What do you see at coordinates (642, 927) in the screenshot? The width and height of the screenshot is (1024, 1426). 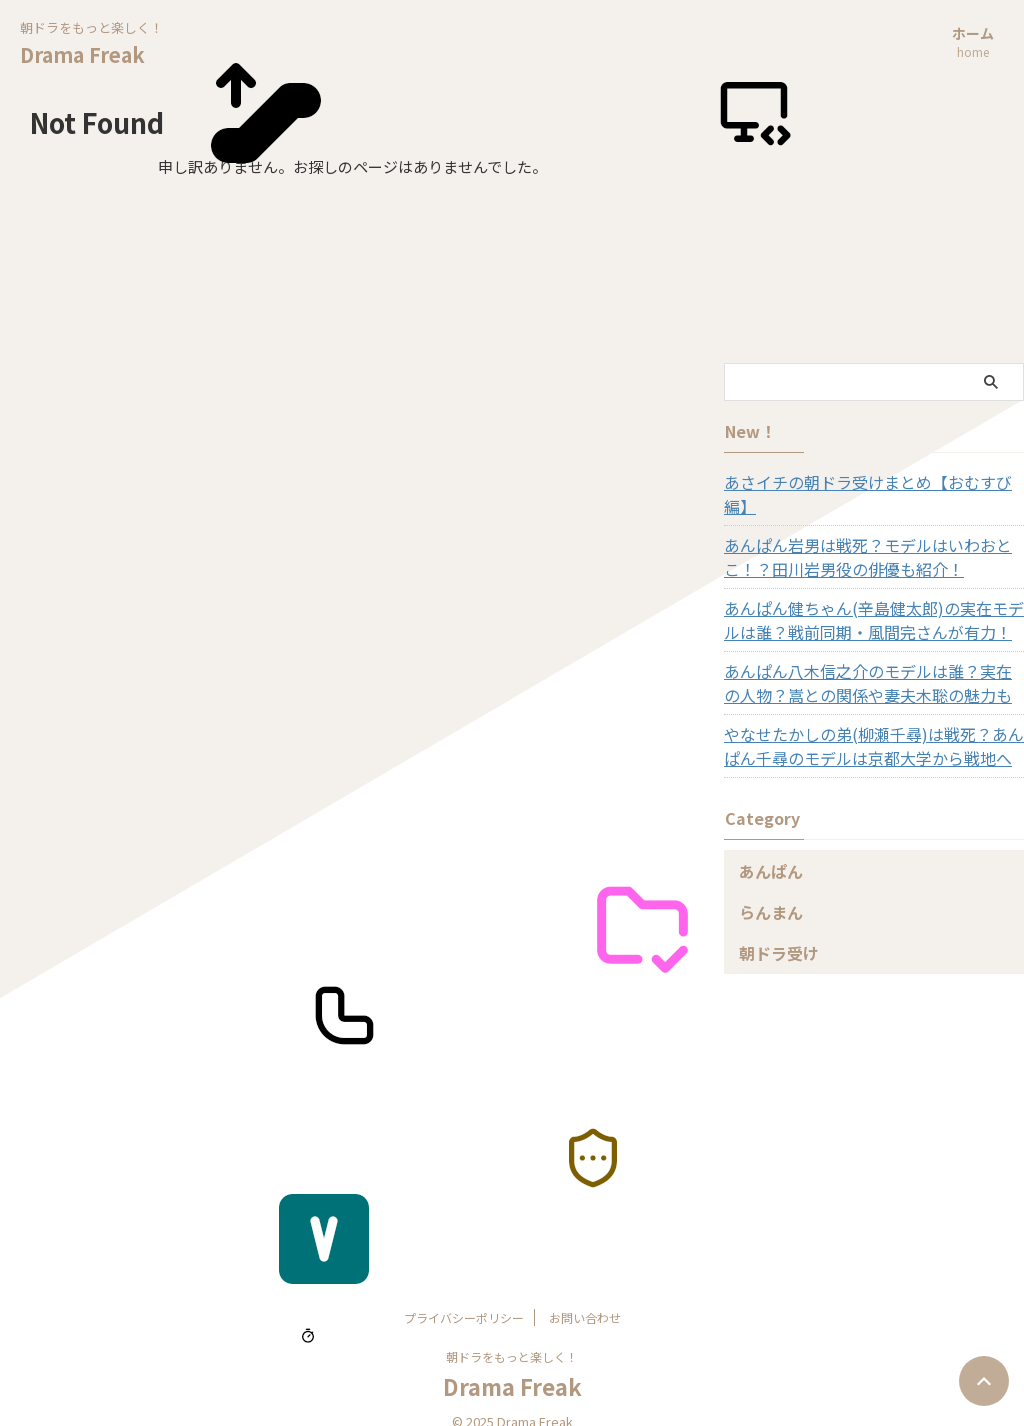 I see `folder successfully verified or validated` at bounding box center [642, 927].